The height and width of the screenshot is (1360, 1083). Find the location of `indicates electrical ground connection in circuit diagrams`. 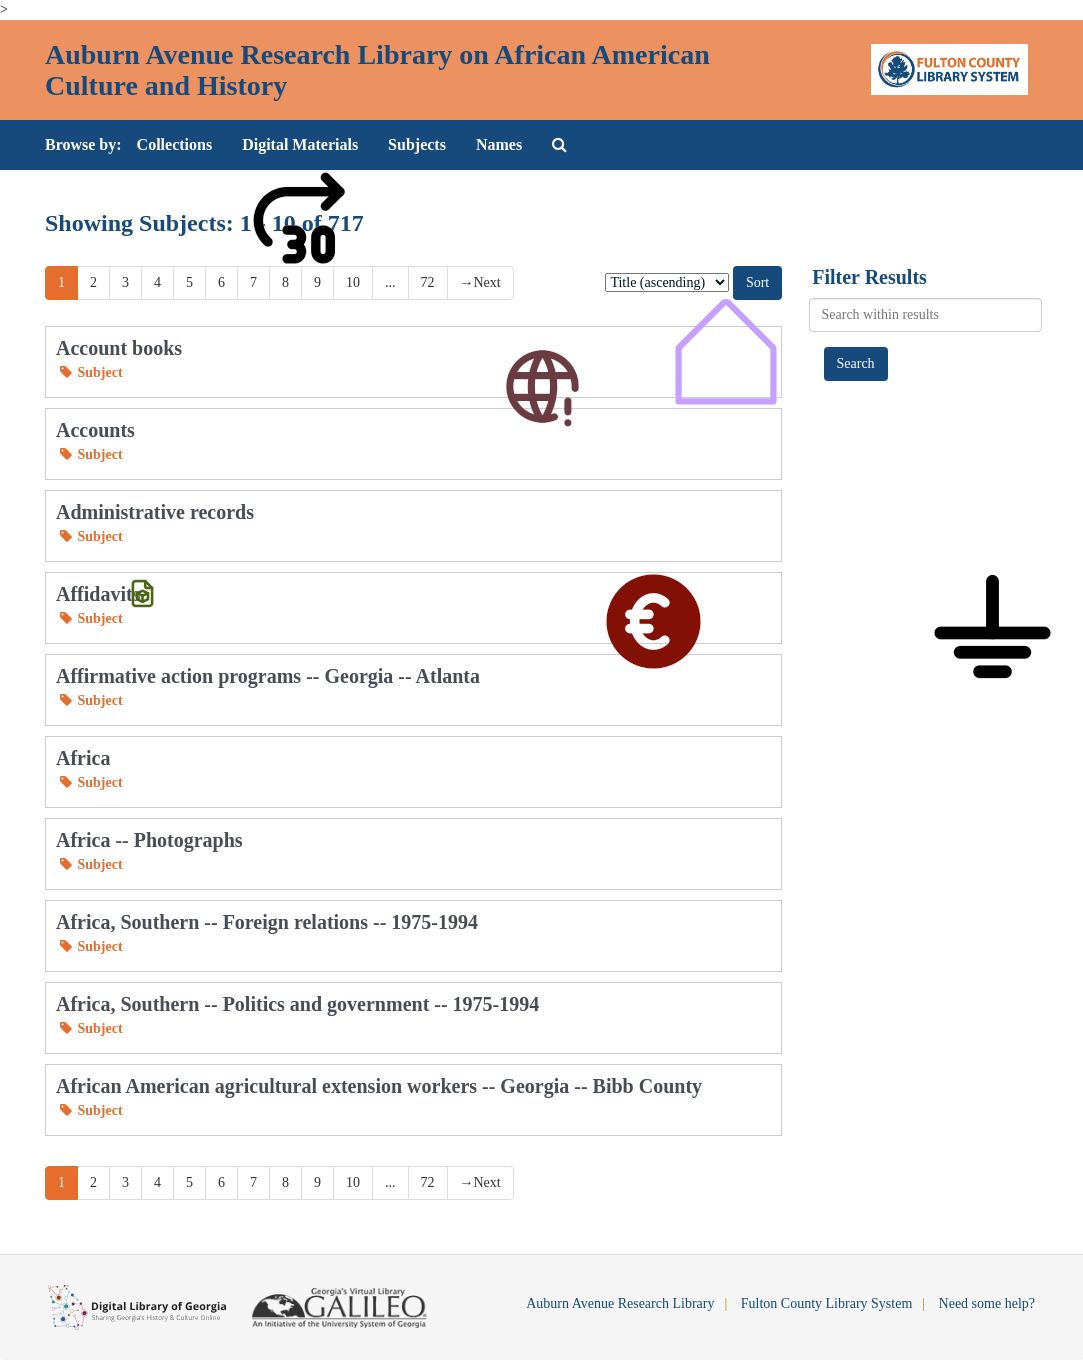

indicates electrical ground connection in circuit diagrams is located at coordinates (992, 626).